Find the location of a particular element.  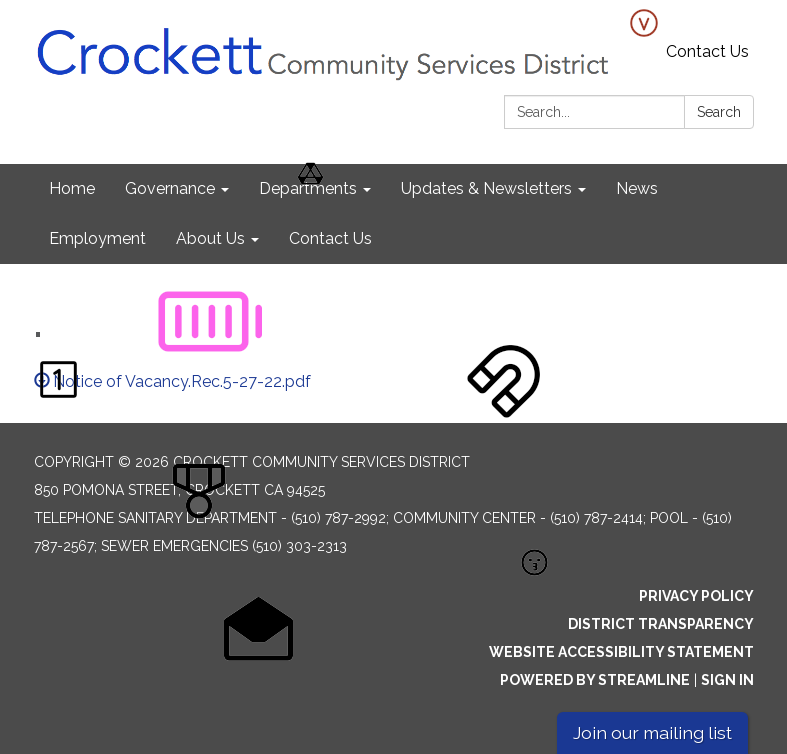

indicates a verified status or checkmark alternative is located at coordinates (644, 23).